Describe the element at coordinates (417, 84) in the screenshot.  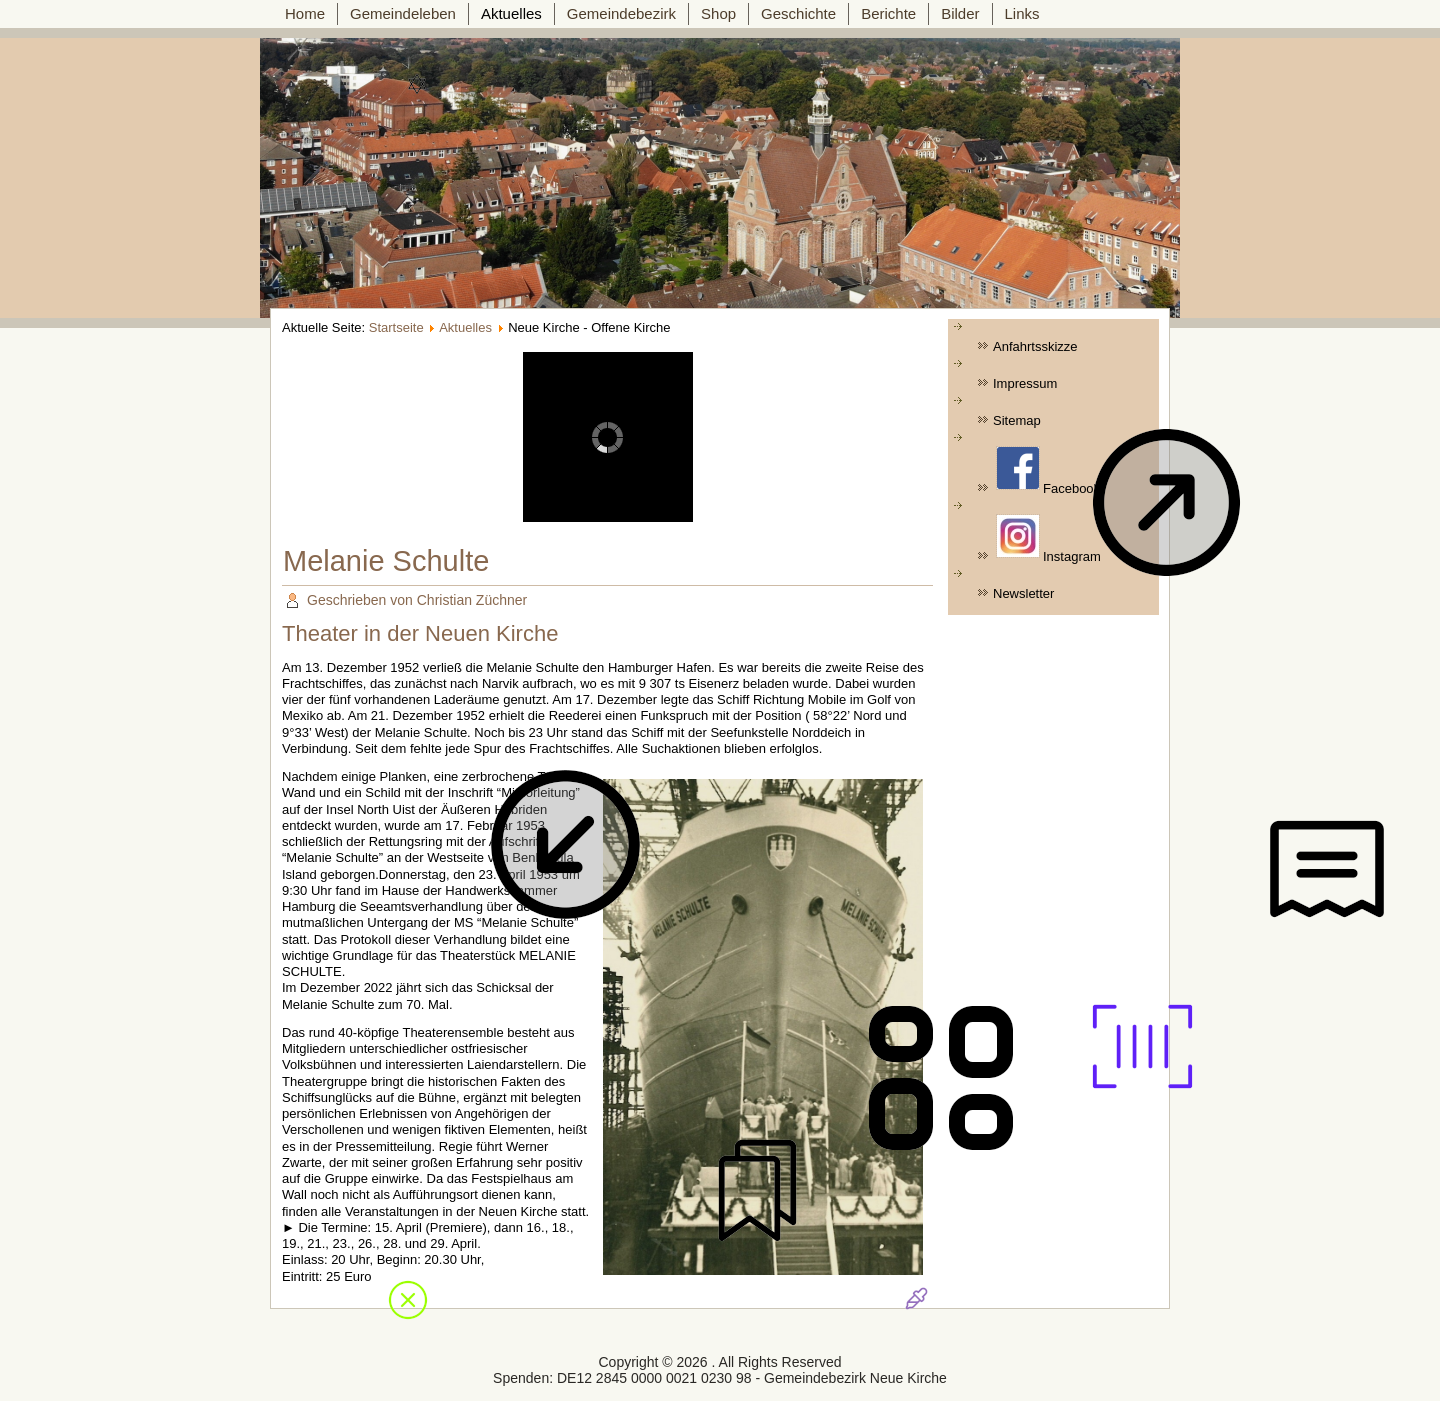
I see `indicates Jewish religious content or services` at that location.